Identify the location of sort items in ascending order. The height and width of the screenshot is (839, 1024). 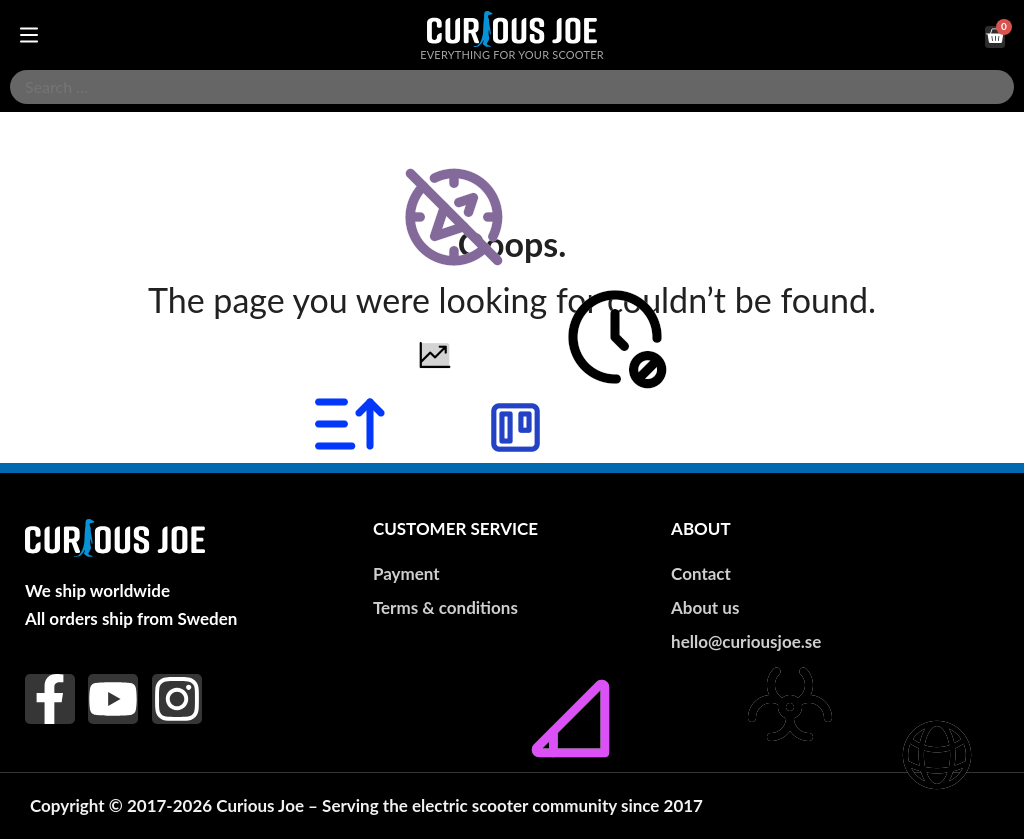
(348, 424).